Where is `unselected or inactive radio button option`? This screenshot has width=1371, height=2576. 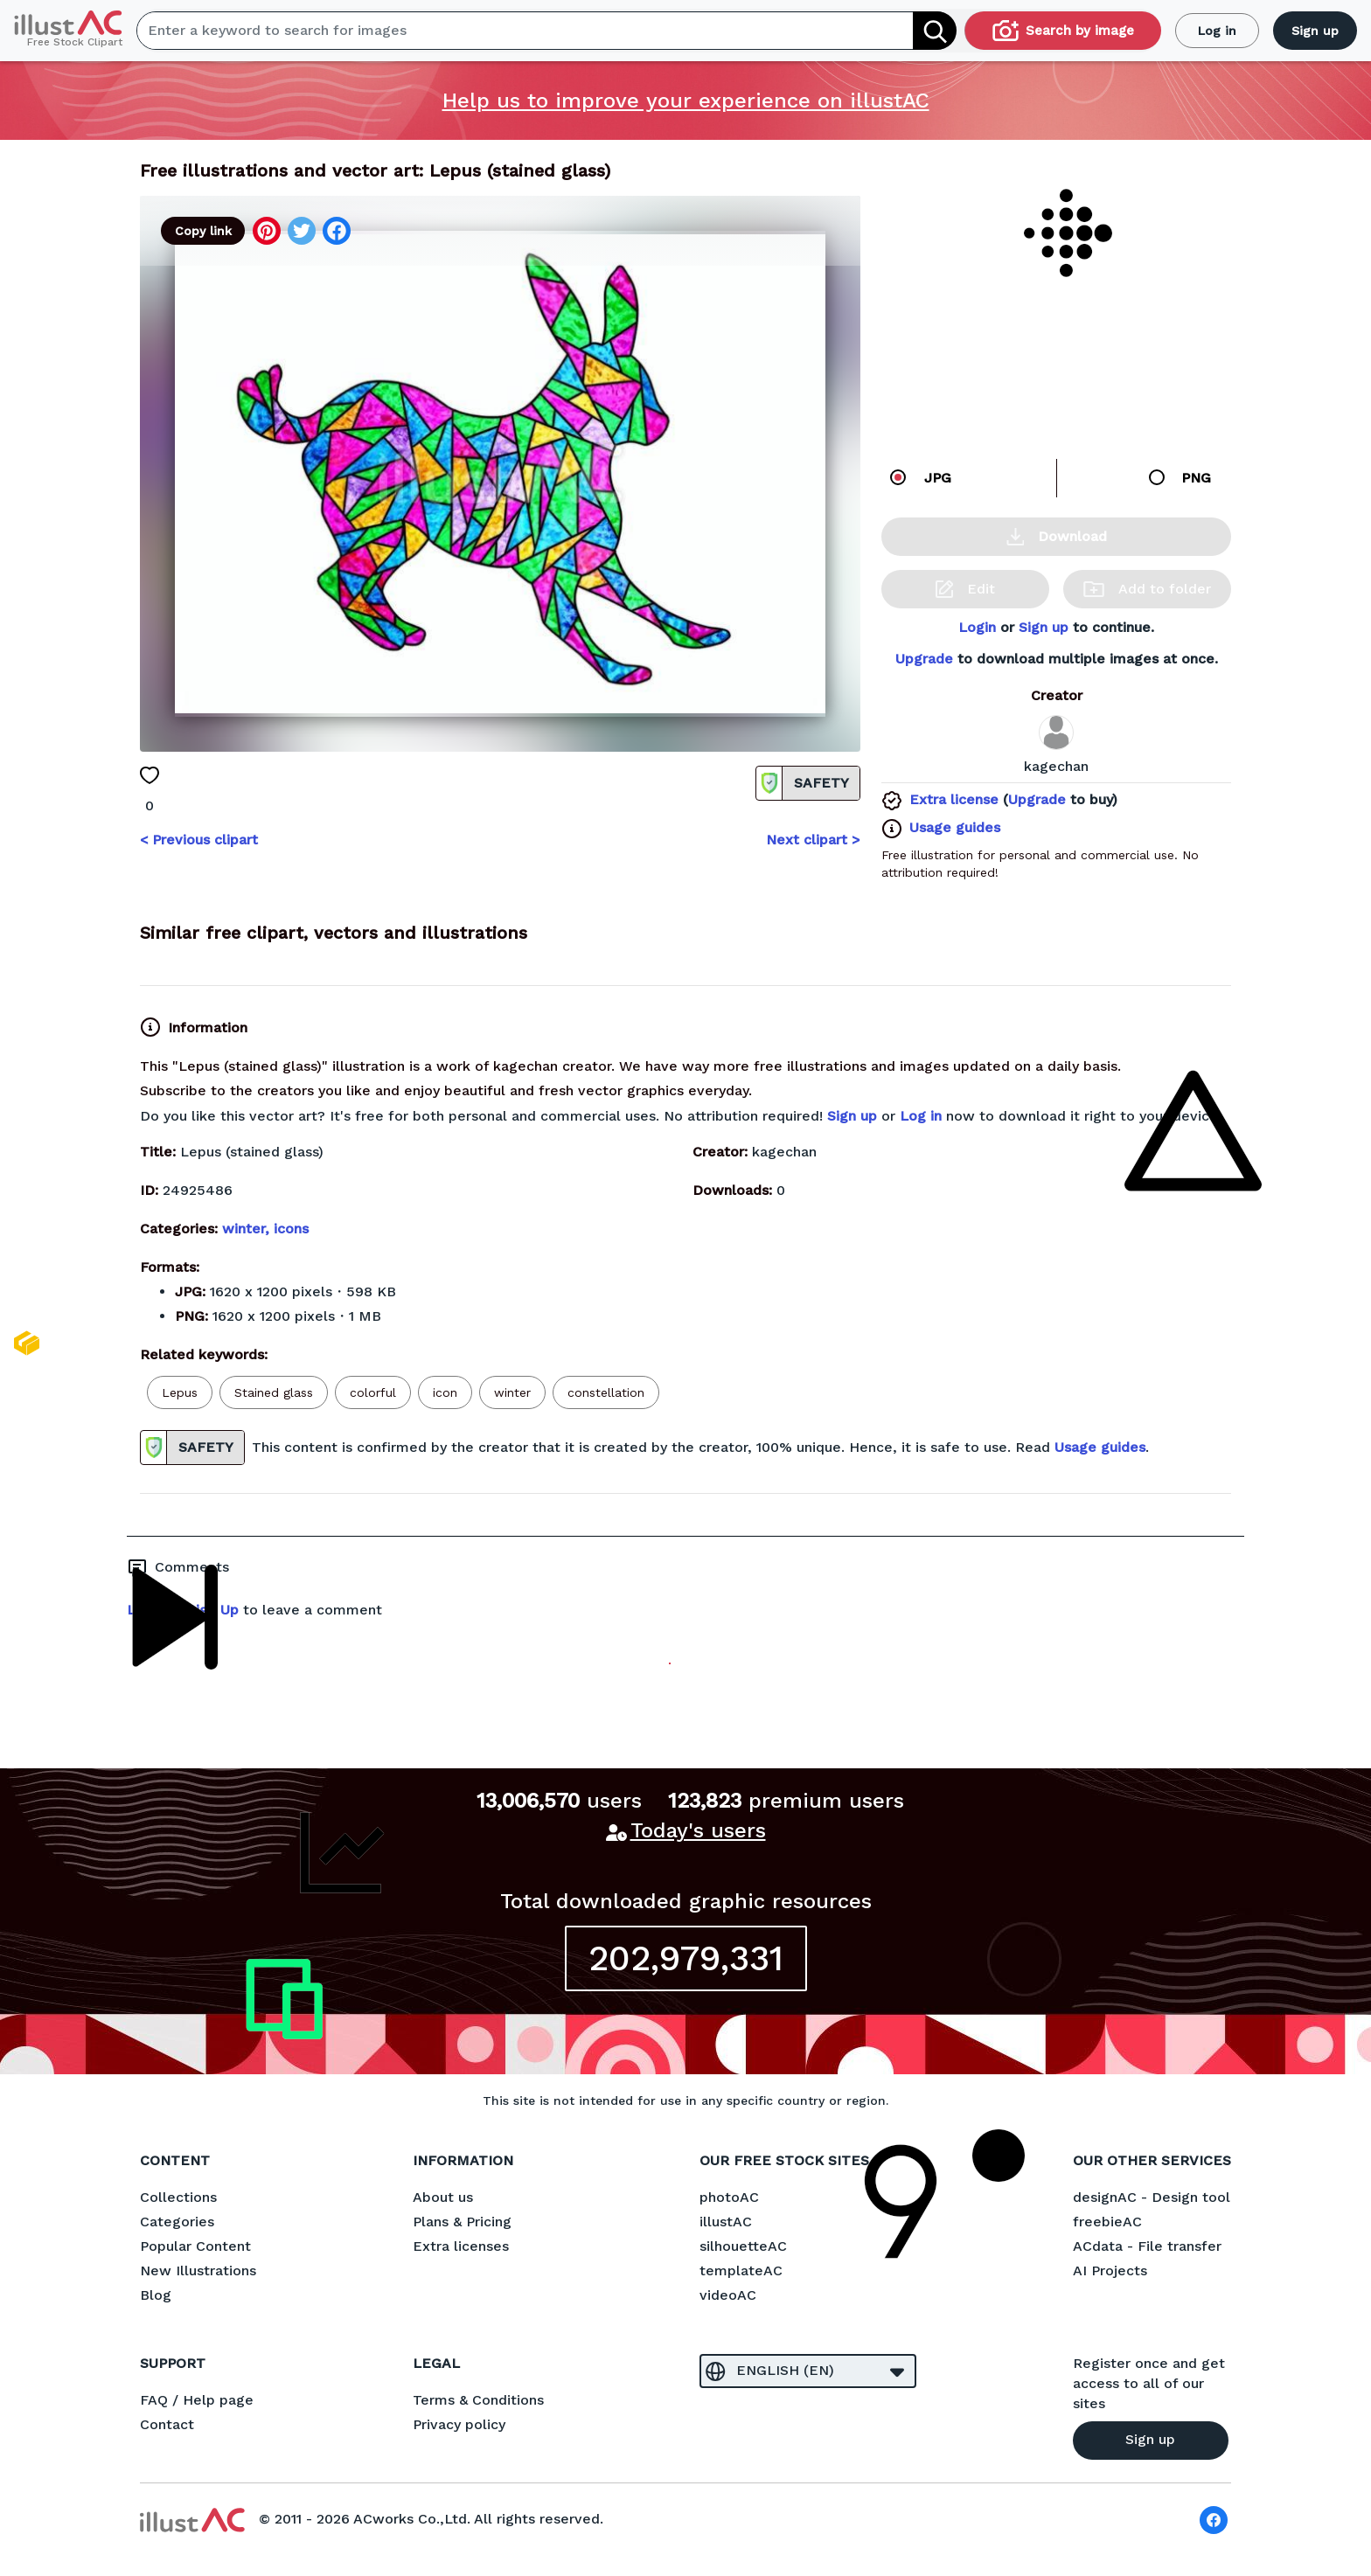 unselected or inactive radio button option is located at coordinates (999, 2156).